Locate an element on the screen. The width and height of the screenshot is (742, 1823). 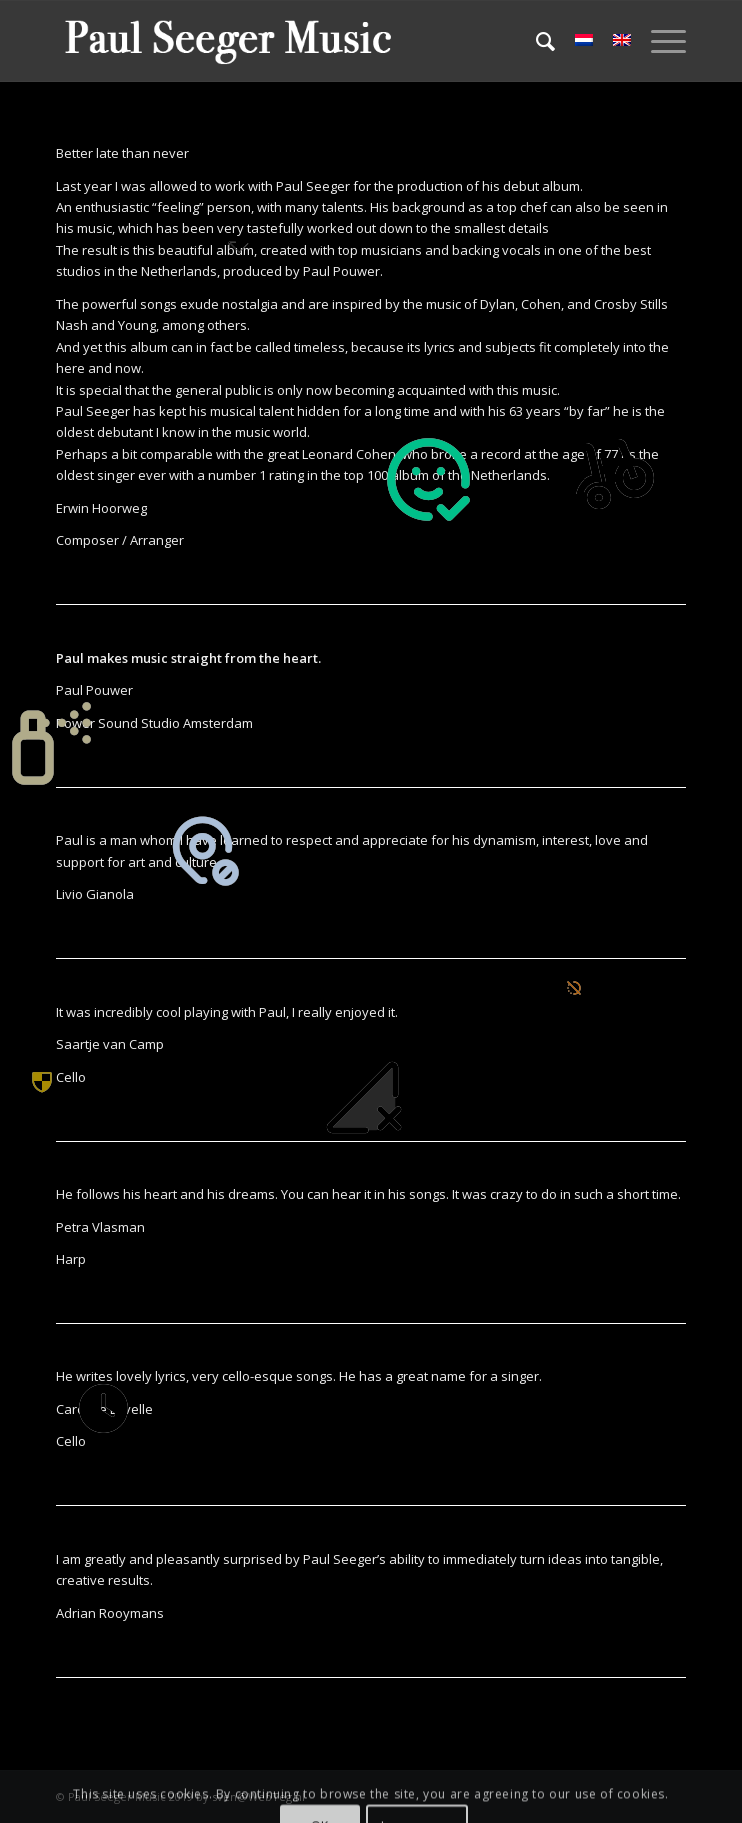
go back to previous step is located at coordinates (238, 246).